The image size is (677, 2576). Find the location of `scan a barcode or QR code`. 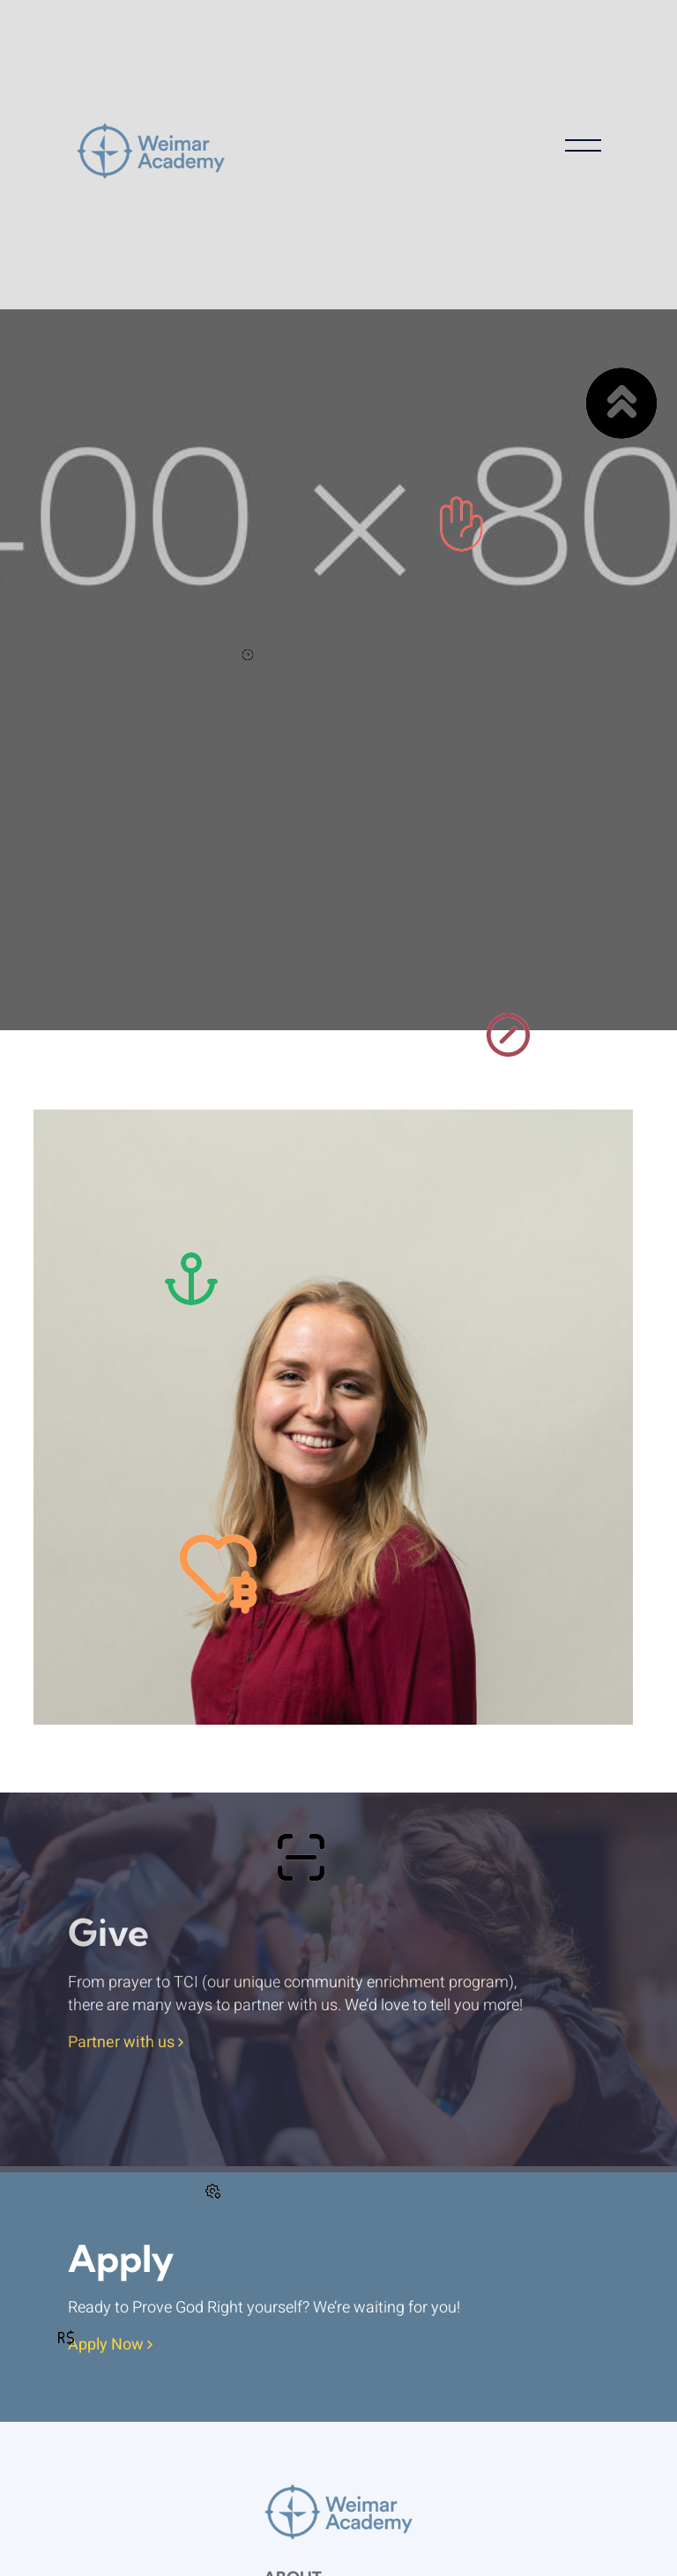

scan a barcode or QR code is located at coordinates (301, 1857).